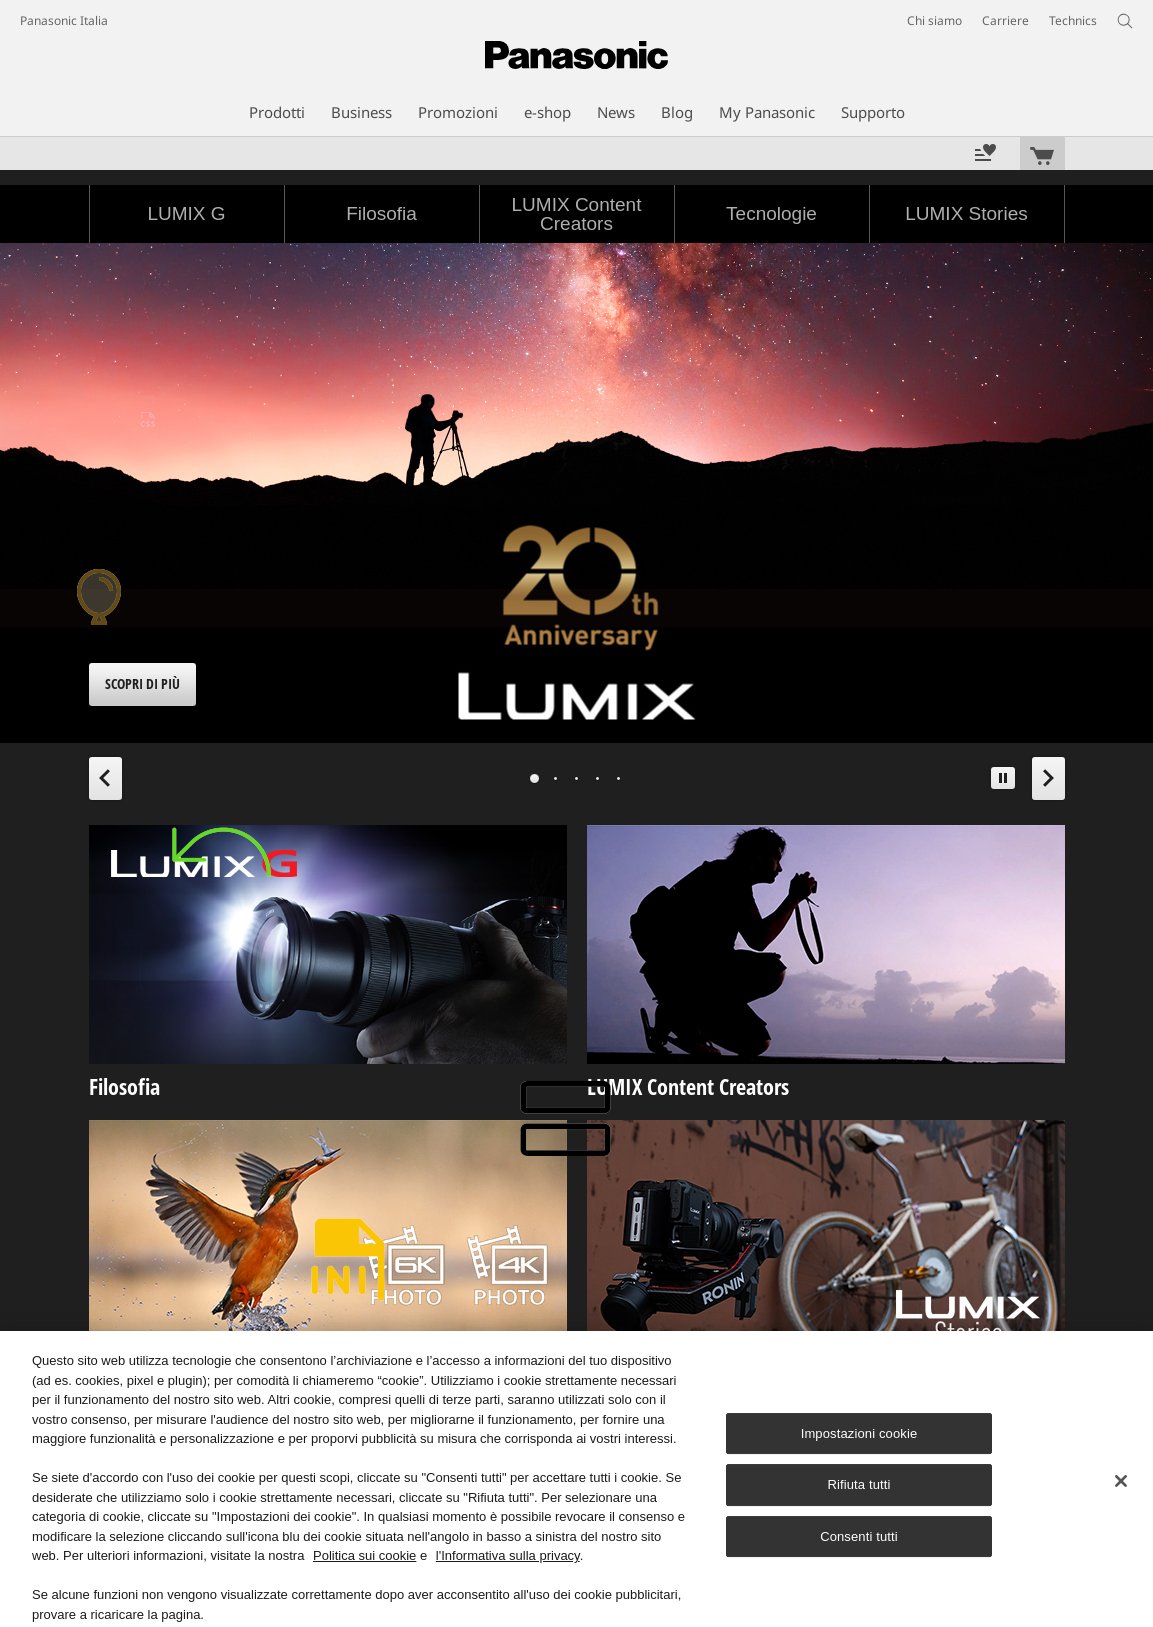 This screenshot has width=1153, height=1627. What do you see at coordinates (349, 1259) in the screenshot?
I see `view or open an INI configuration file` at bounding box center [349, 1259].